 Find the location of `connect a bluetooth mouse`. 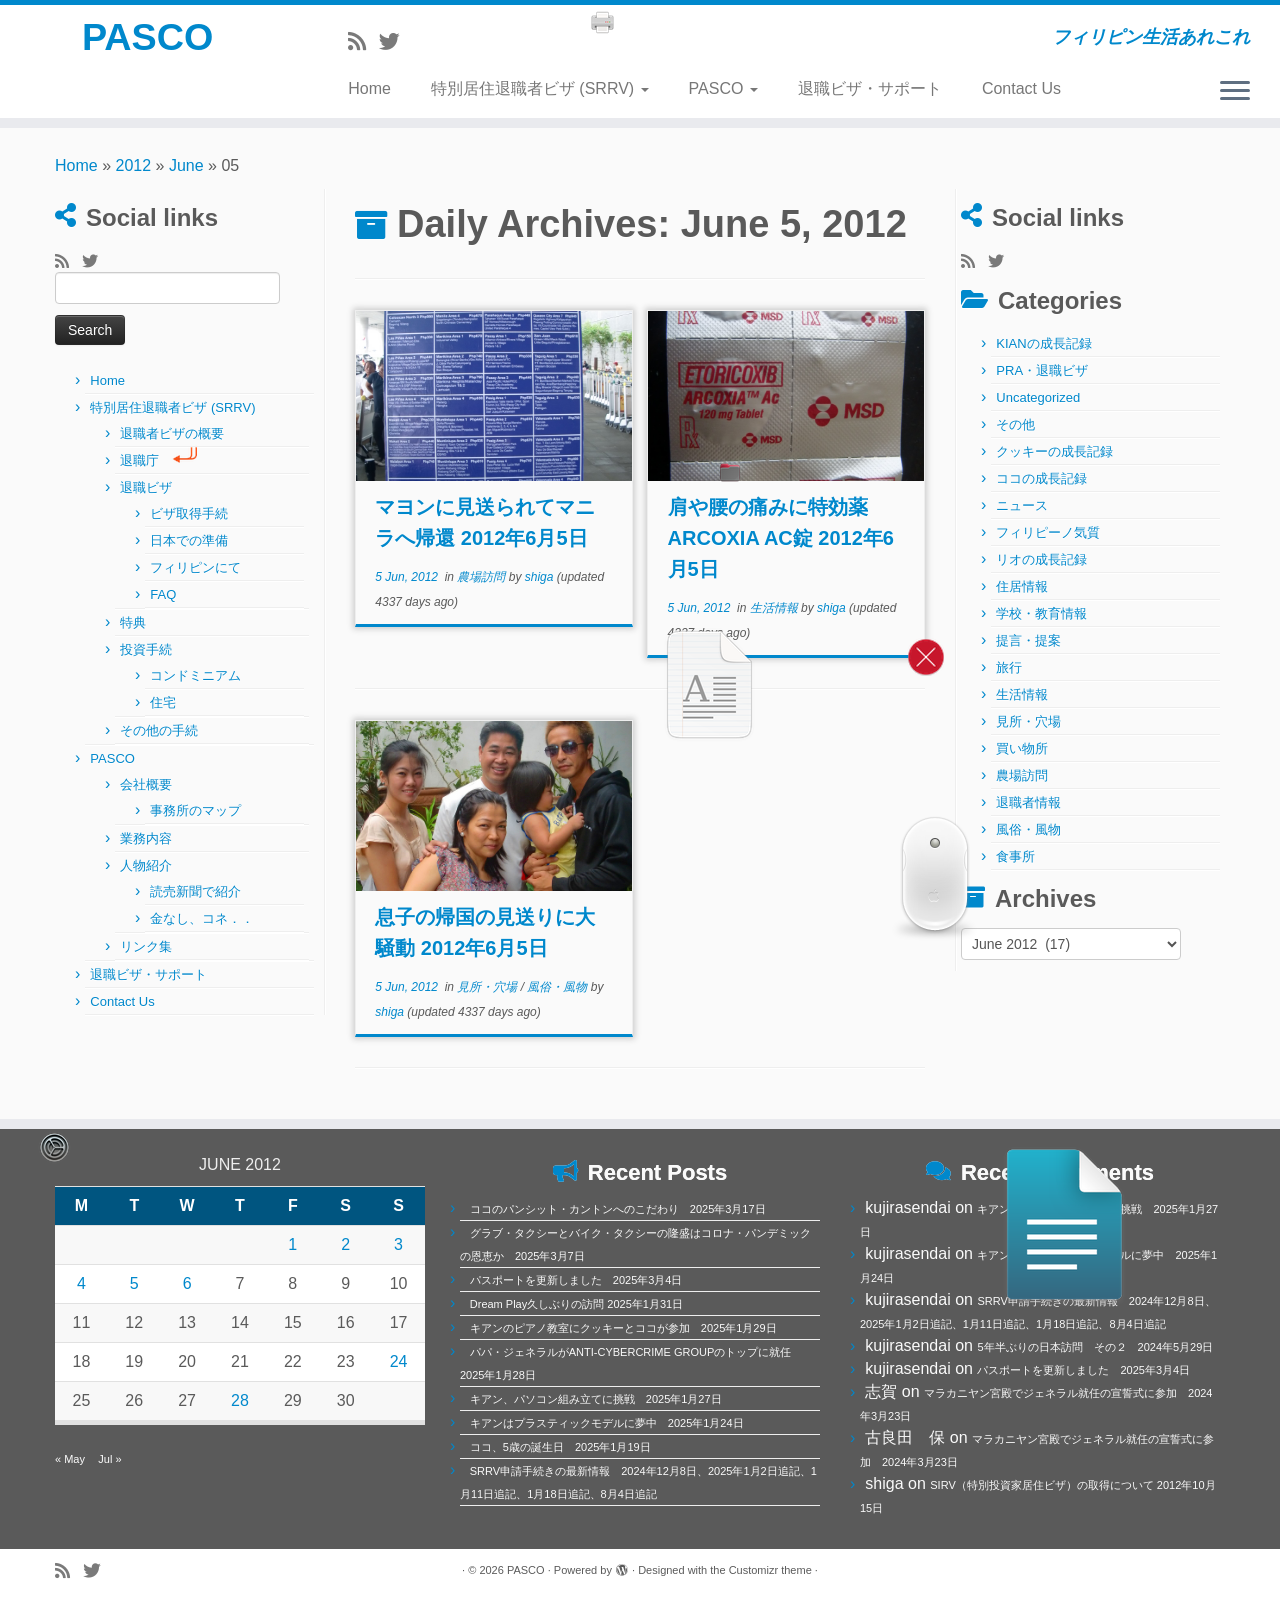

connect a bluetooth mouse is located at coordinates (935, 878).